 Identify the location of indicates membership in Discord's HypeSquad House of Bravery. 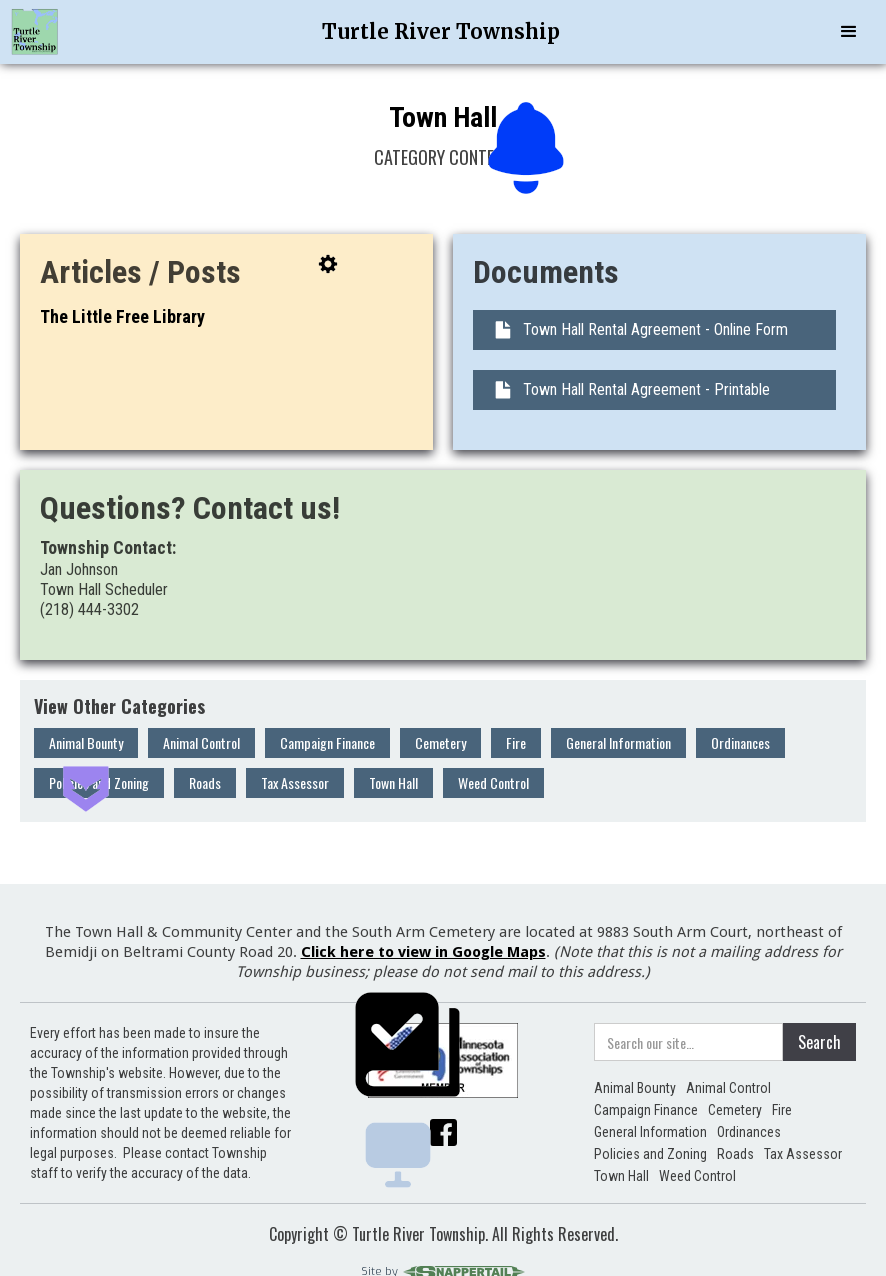
(86, 789).